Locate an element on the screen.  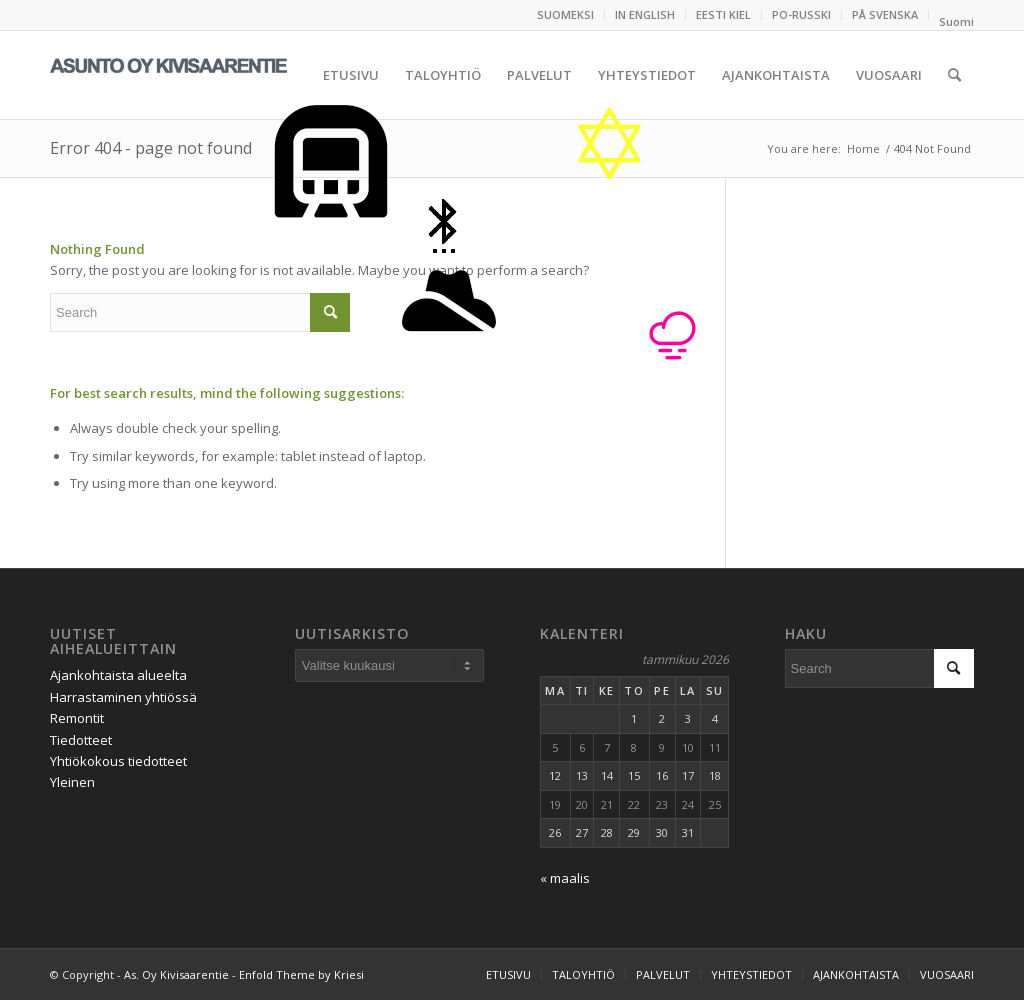
access bluetooth settings is located at coordinates (444, 226).